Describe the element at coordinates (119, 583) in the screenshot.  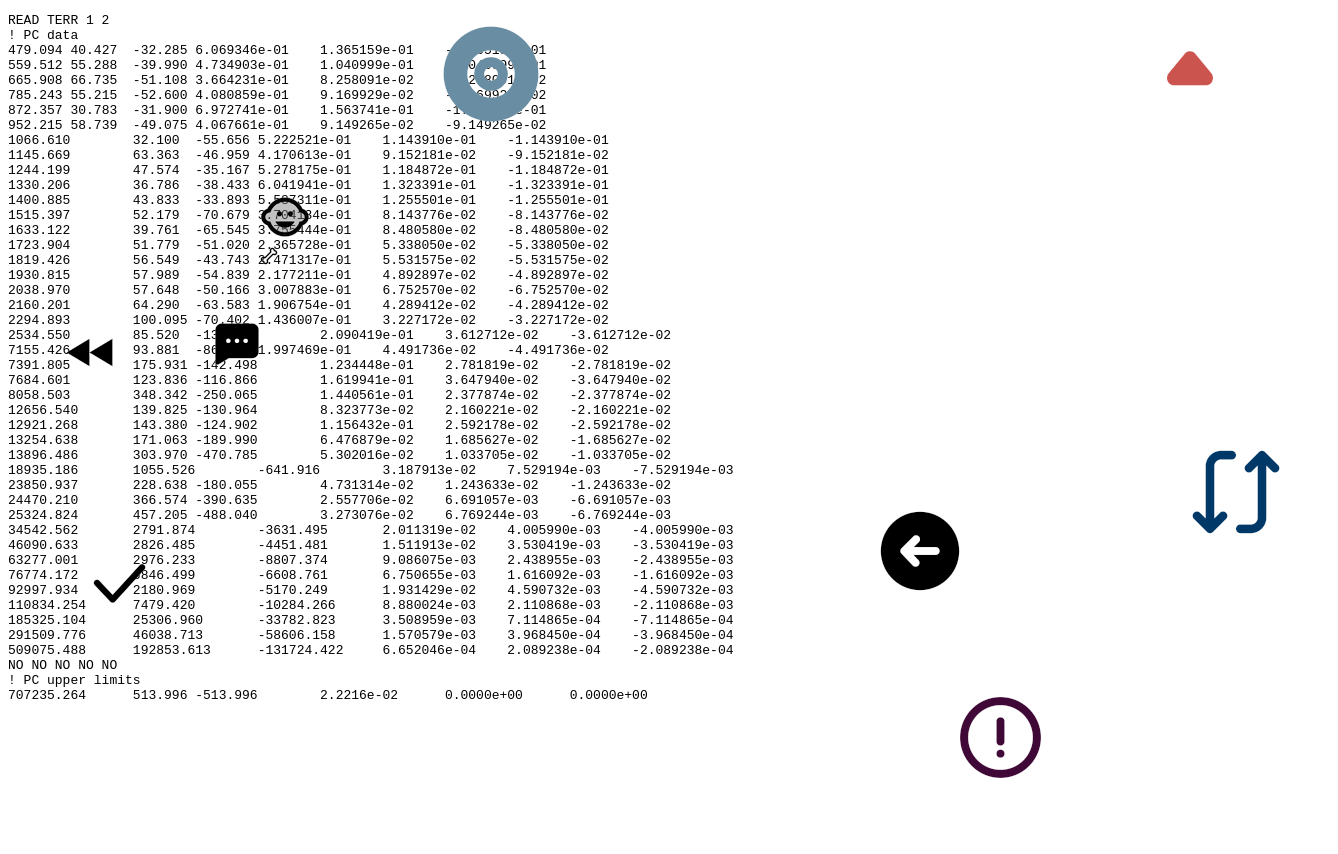
I see `confirm or submit an action` at that location.